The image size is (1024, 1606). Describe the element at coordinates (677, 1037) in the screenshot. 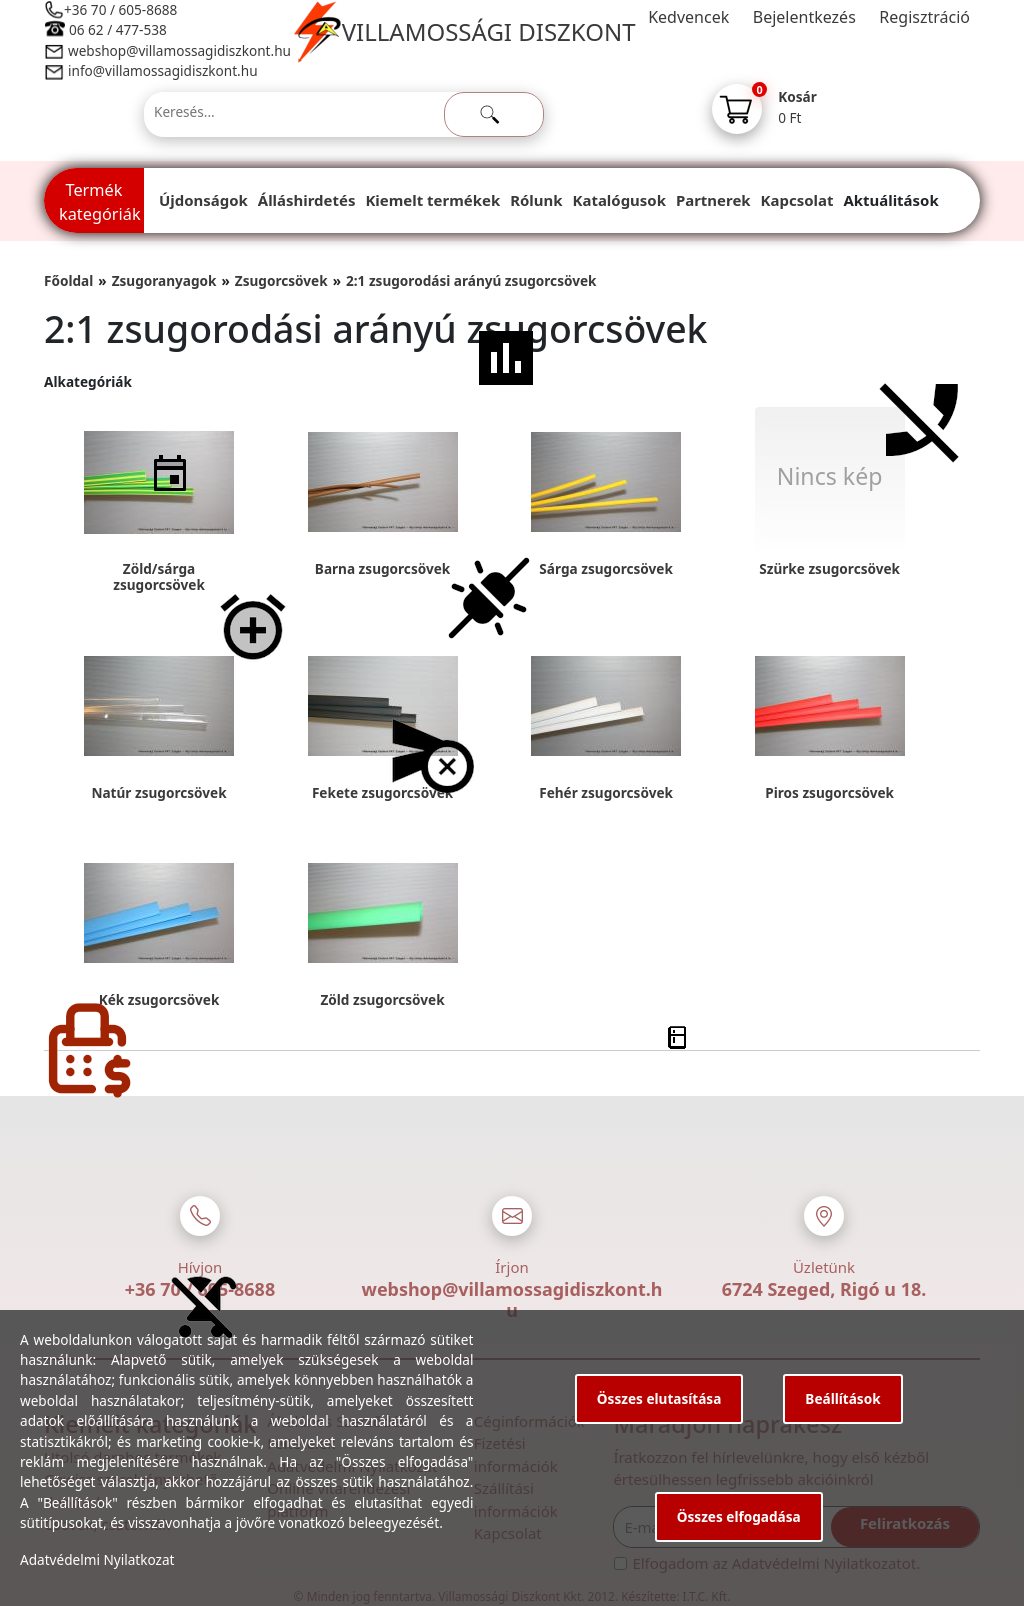

I see `access kitchen appliances or settings` at that location.